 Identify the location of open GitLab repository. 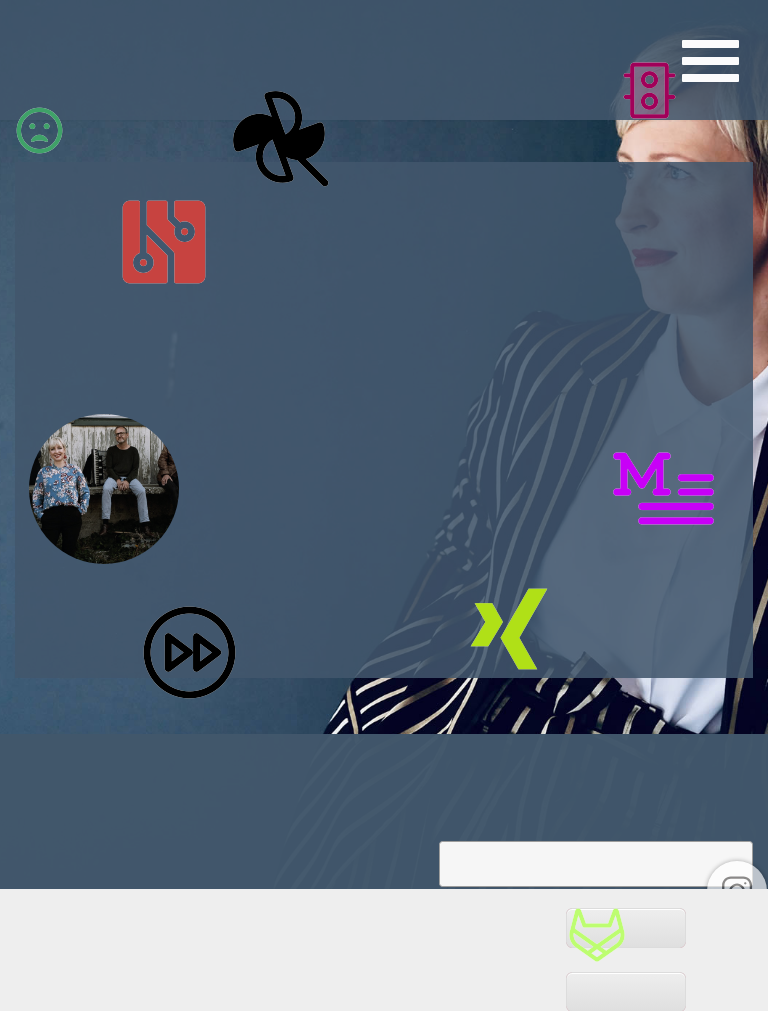
(597, 934).